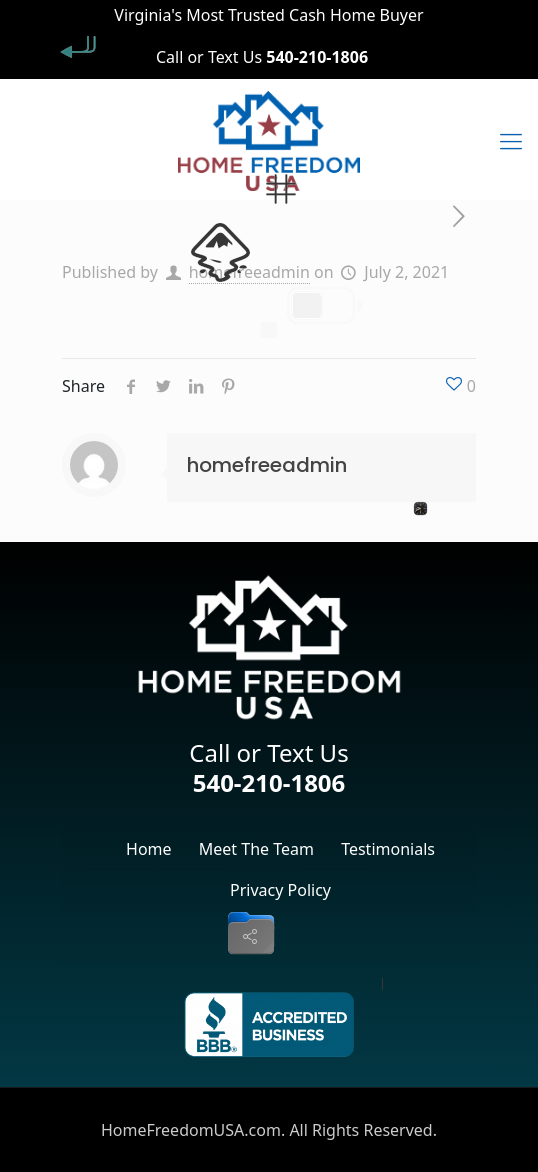 Image resolution: width=538 pixels, height=1172 pixels. Describe the element at coordinates (383, 984) in the screenshot. I see `visual divider between UI elements` at that location.